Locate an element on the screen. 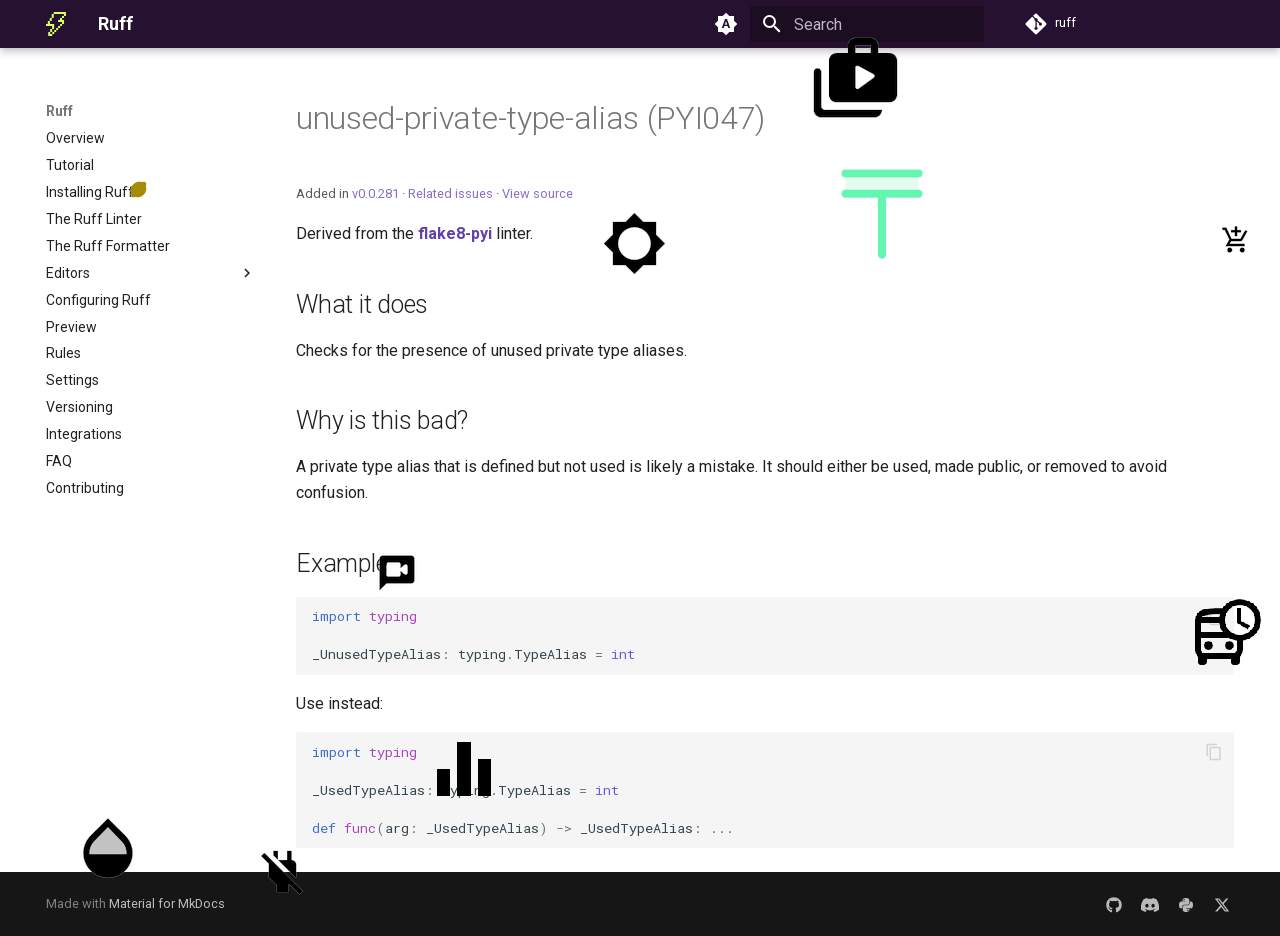 Image resolution: width=1280 pixels, height=936 pixels. adjust screen brightness settings is located at coordinates (634, 243).